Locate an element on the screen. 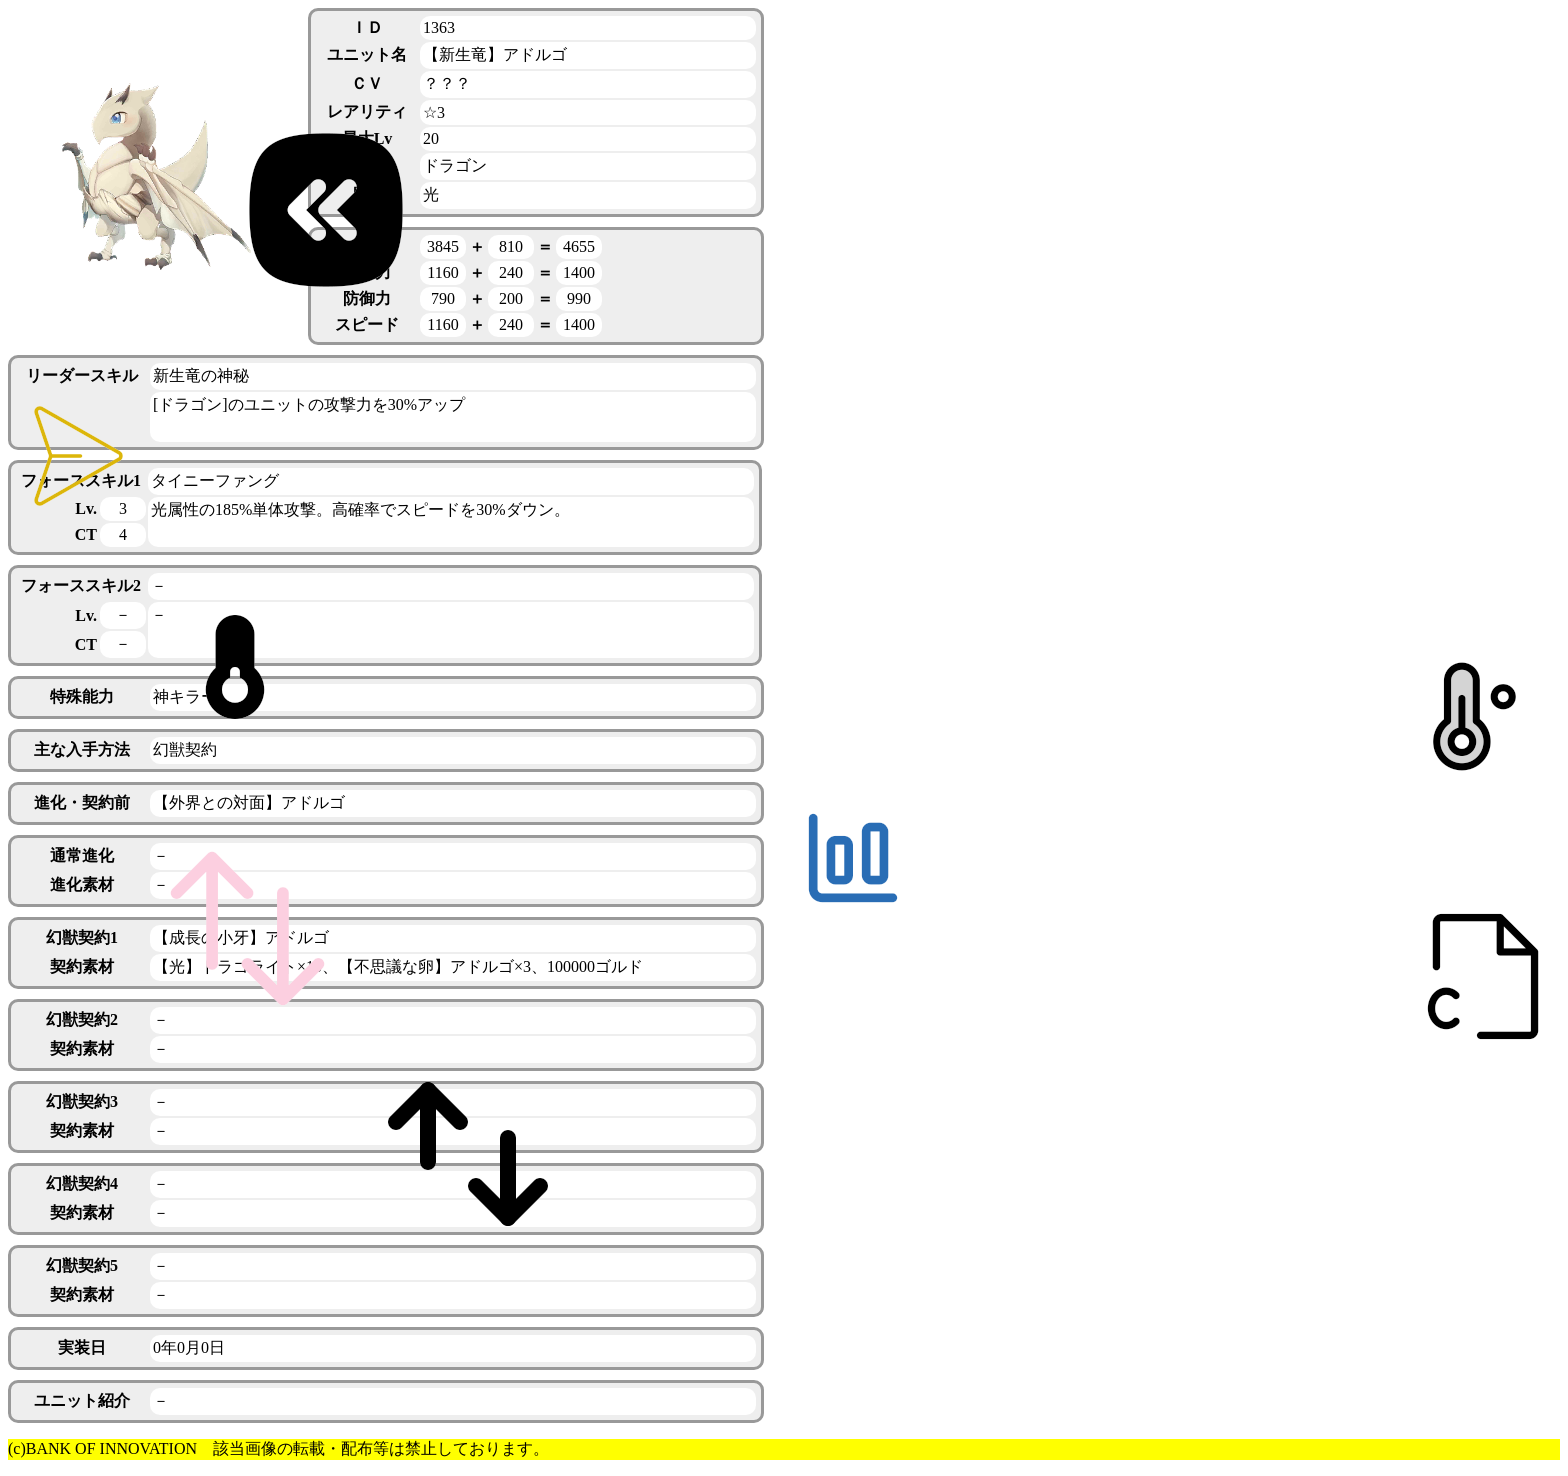  send a message is located at coordinates (73, 456).